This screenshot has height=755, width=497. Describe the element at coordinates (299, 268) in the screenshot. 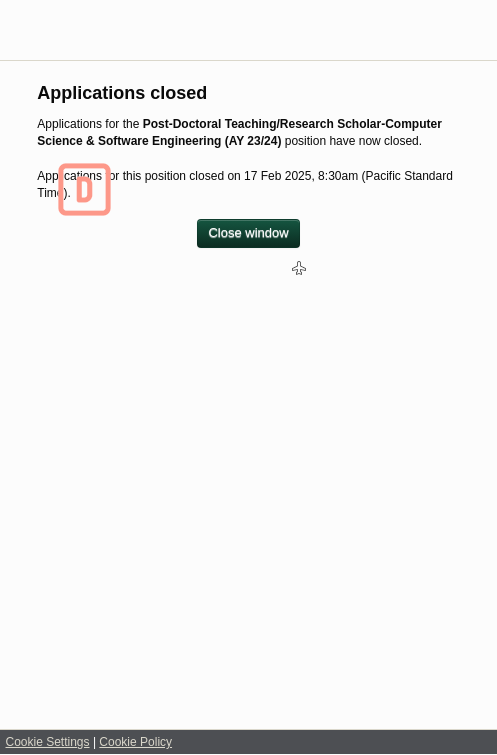

I see `enable airplane mode` at that location.